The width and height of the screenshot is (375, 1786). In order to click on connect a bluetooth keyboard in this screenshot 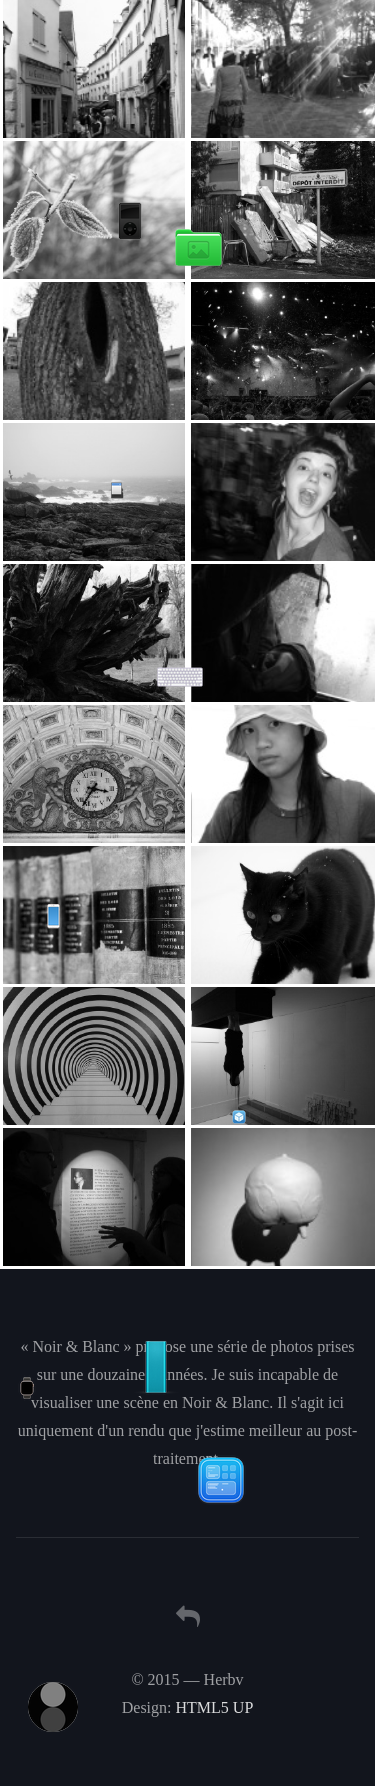, I will do `click(180, 677)`.